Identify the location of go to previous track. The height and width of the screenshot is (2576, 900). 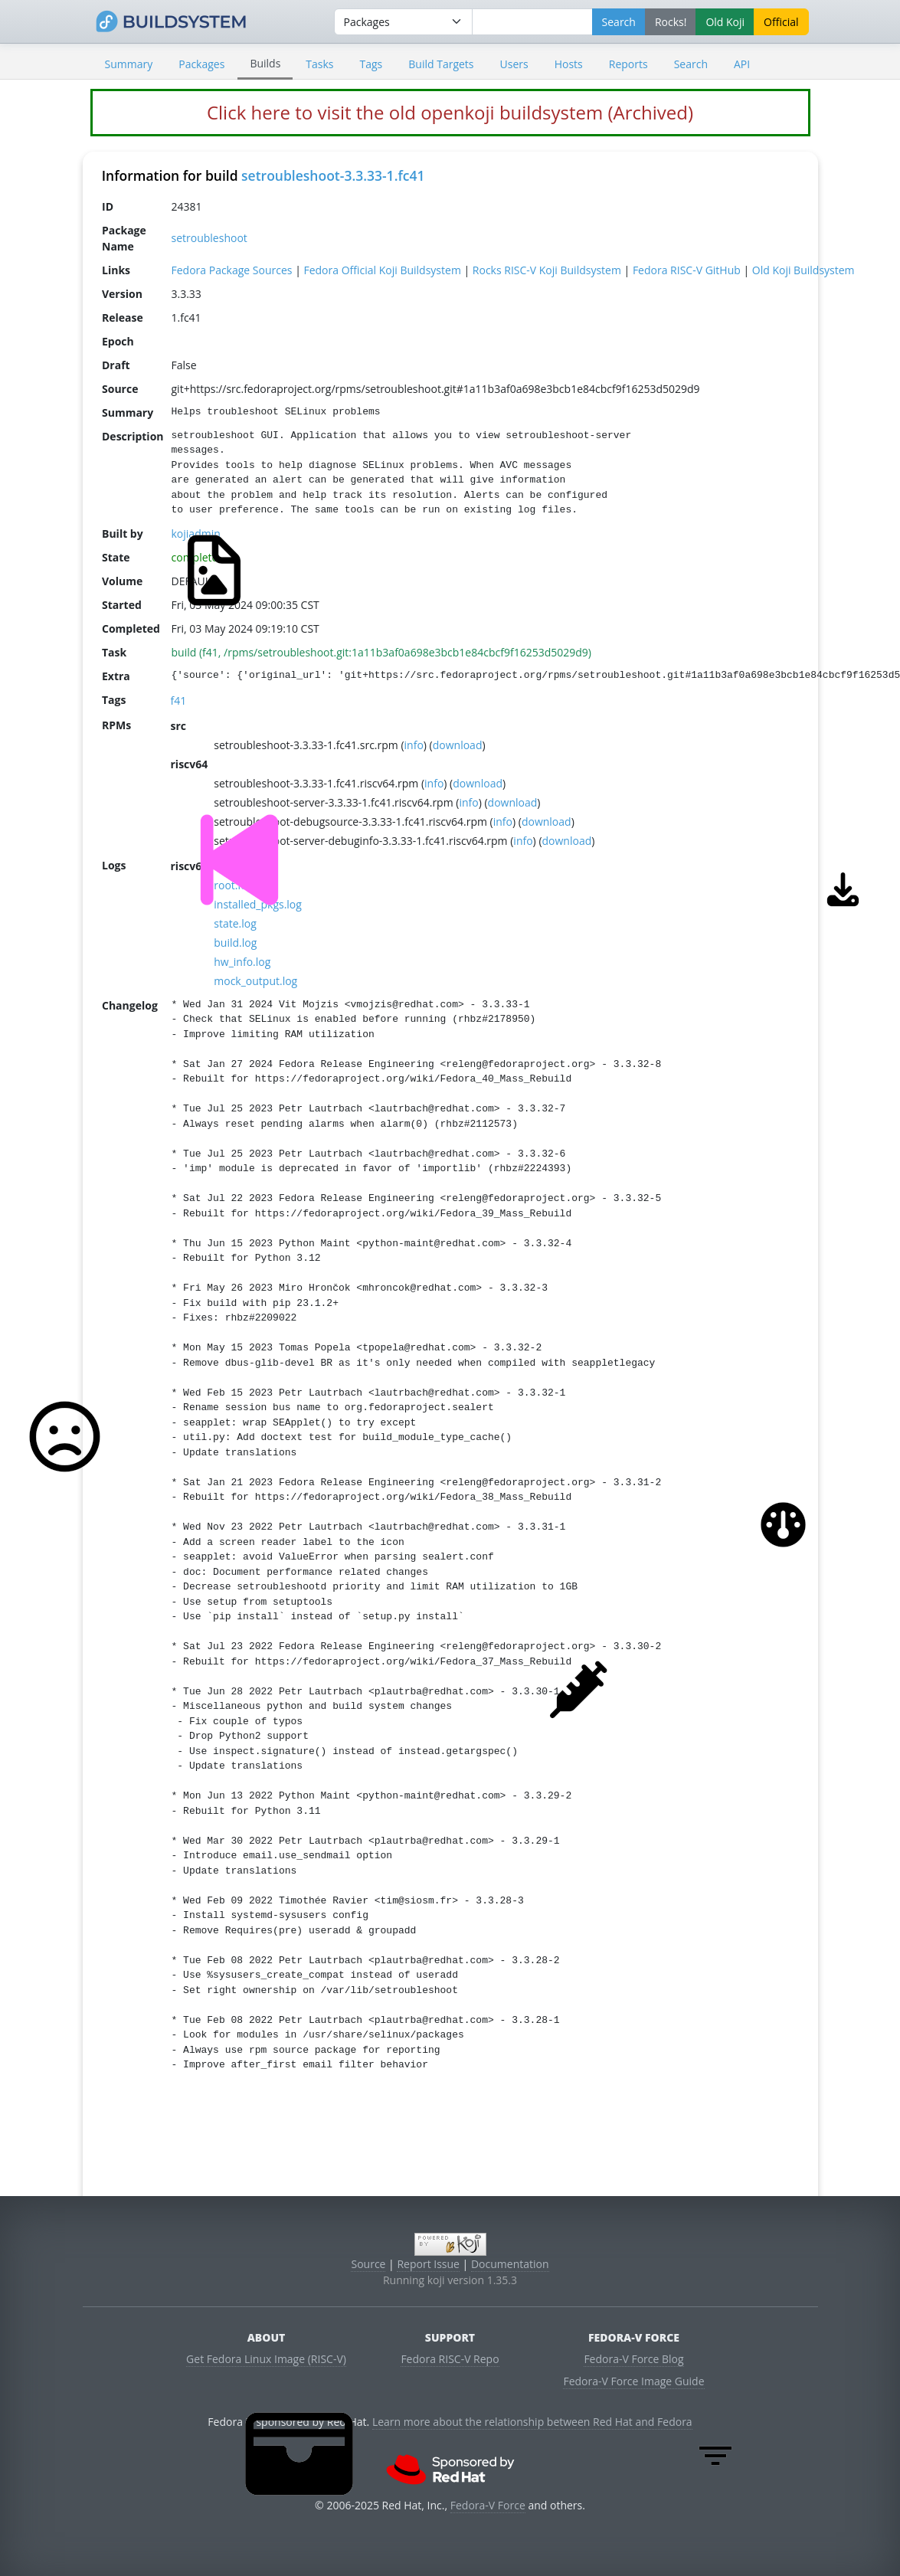
(239, 859).